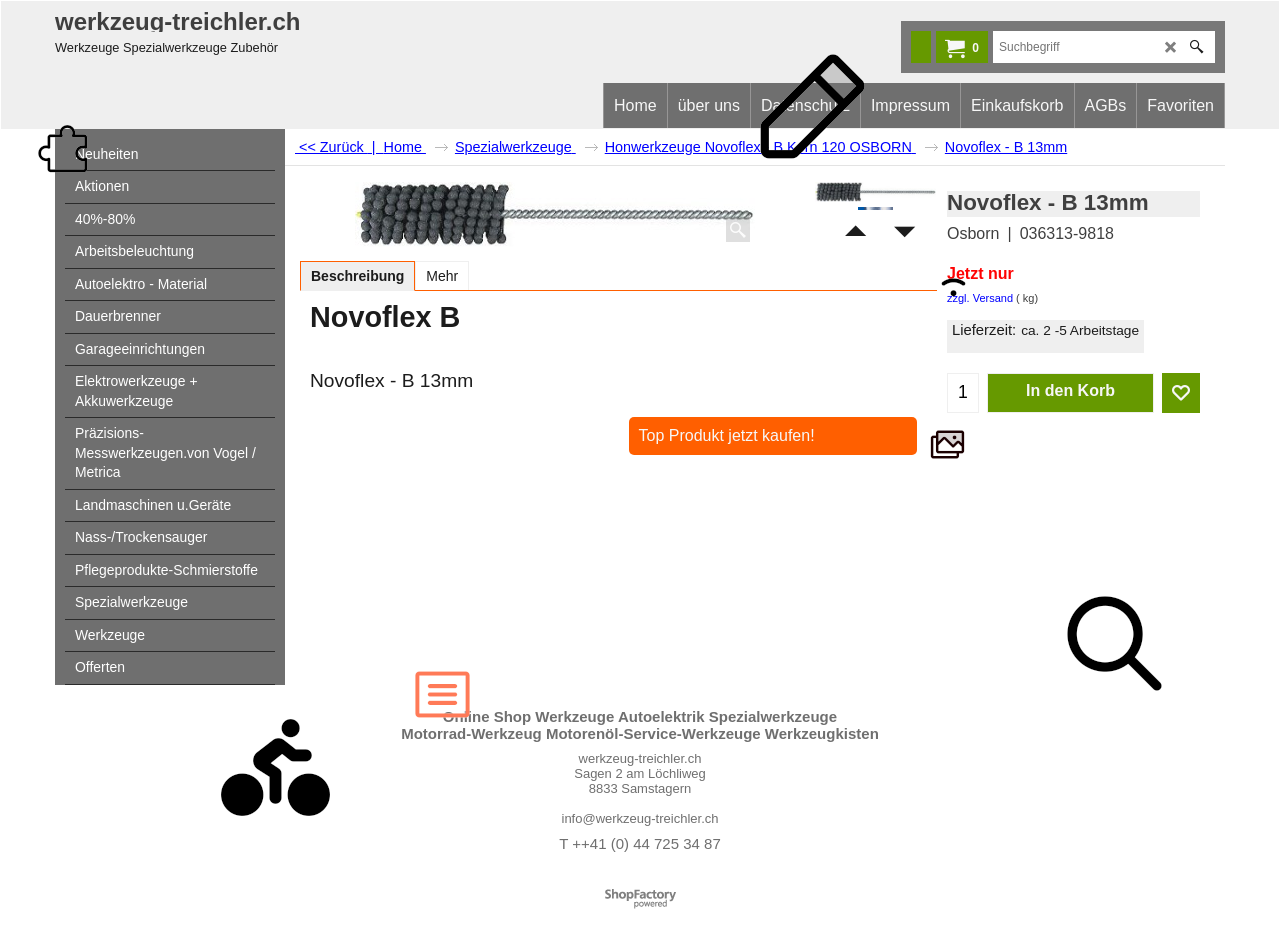 Image resolution: width=1280 pixels, height=925 pixels. I want to click on access cycling or bike-related features, so click(275, 767).